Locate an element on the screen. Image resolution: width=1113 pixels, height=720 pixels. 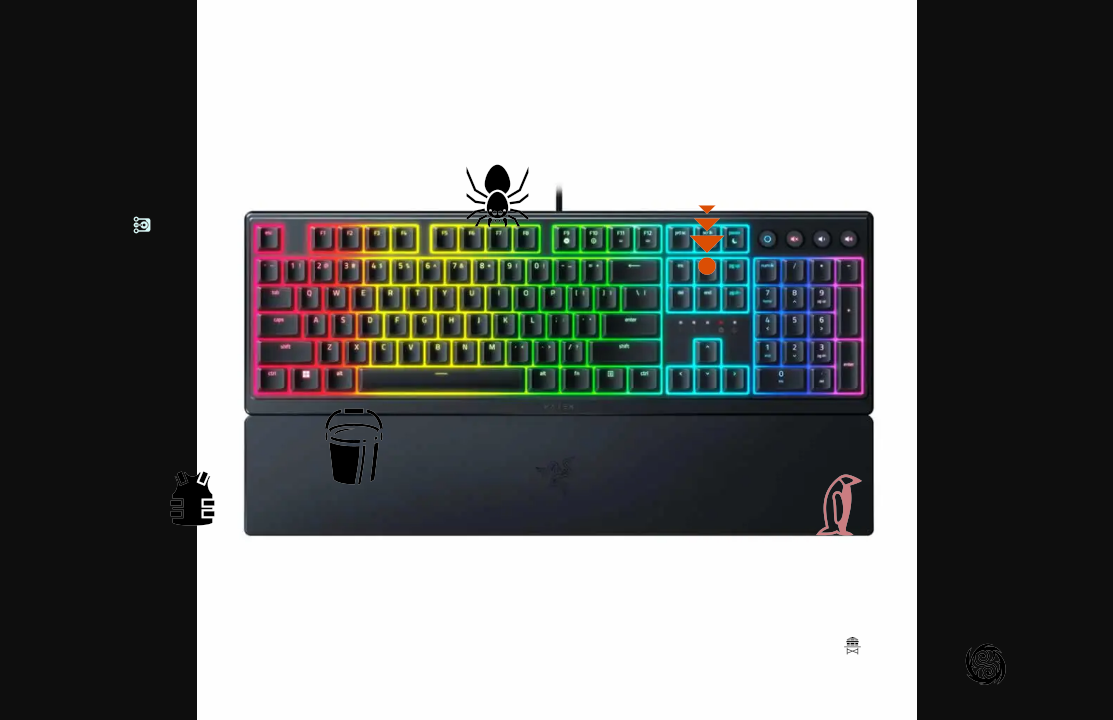
equip body armor or protective gear is located at coordinates (192, 498).